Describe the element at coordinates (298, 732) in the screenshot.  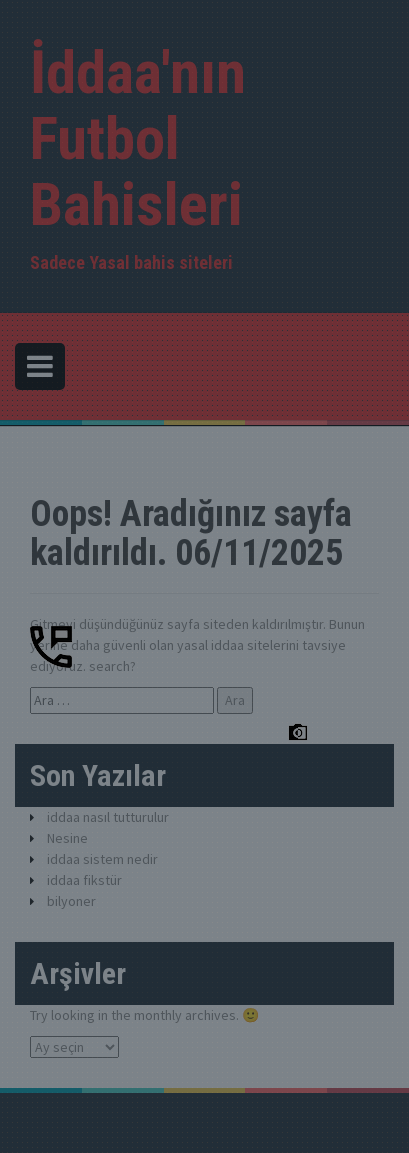
I see `apply black and white filter to photo` at that location.